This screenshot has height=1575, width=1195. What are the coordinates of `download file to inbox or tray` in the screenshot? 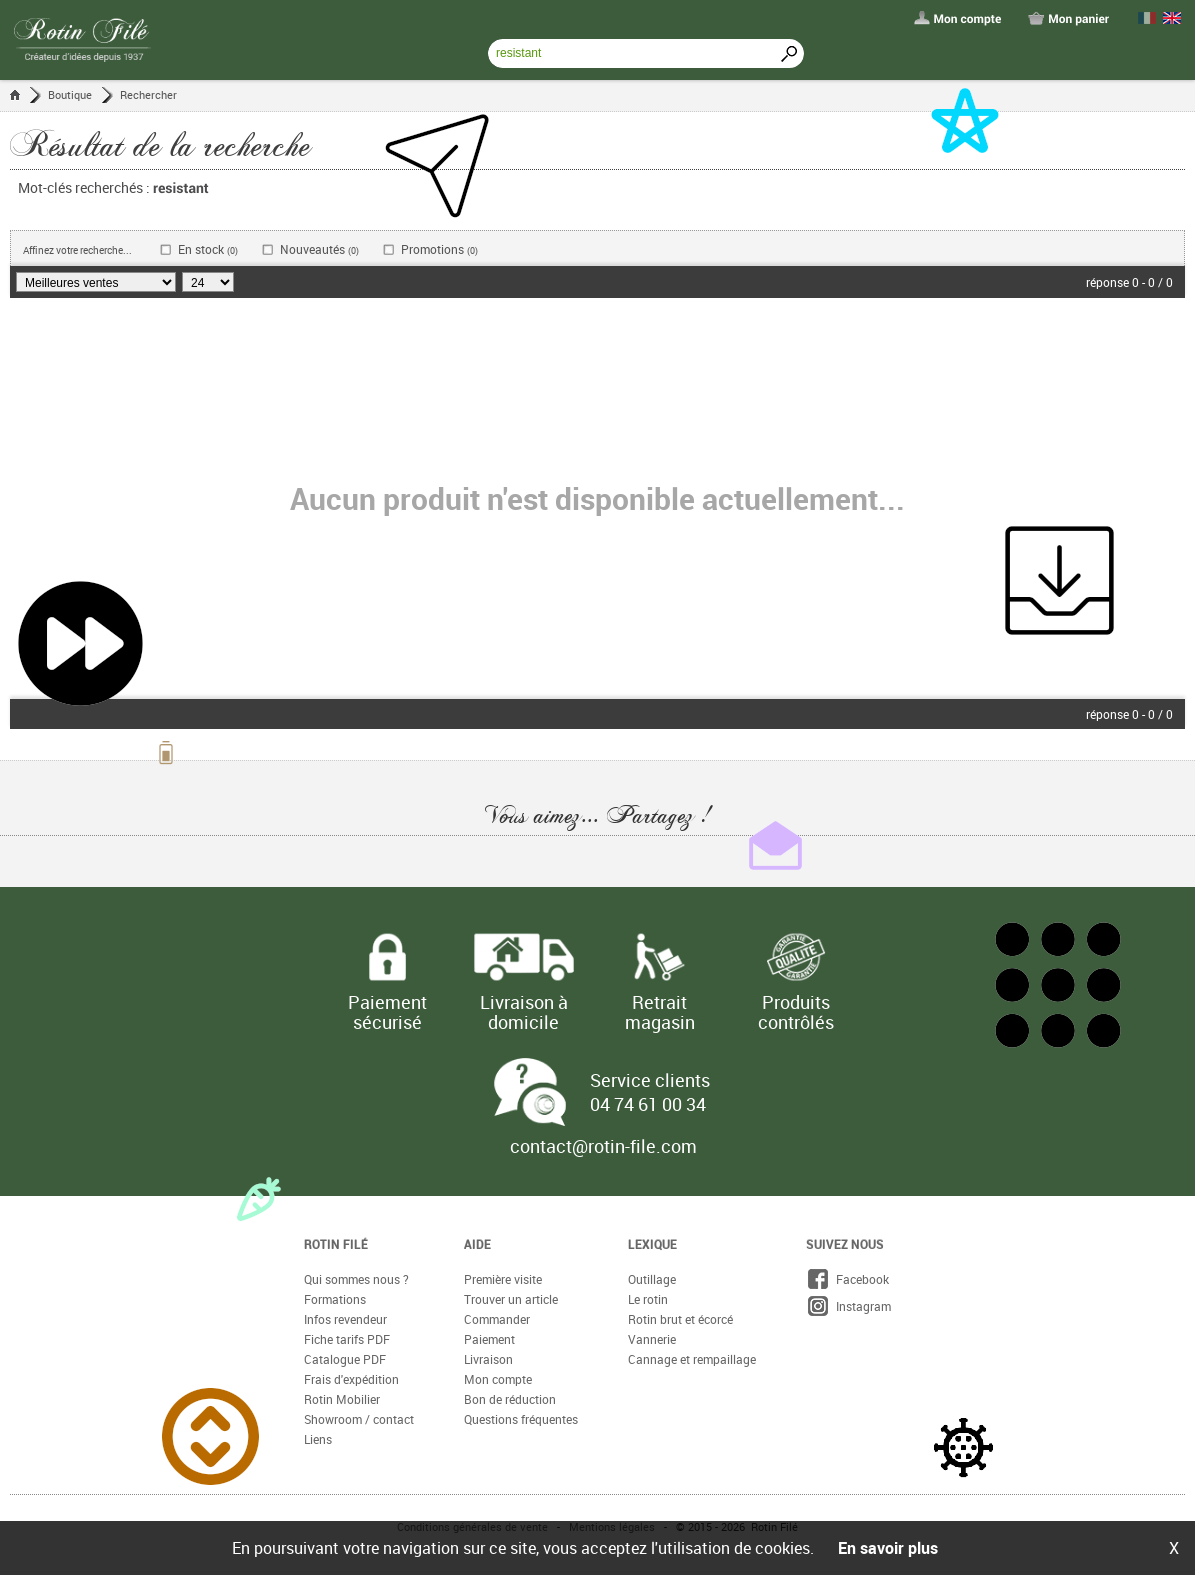 It's located at (1059, 580).